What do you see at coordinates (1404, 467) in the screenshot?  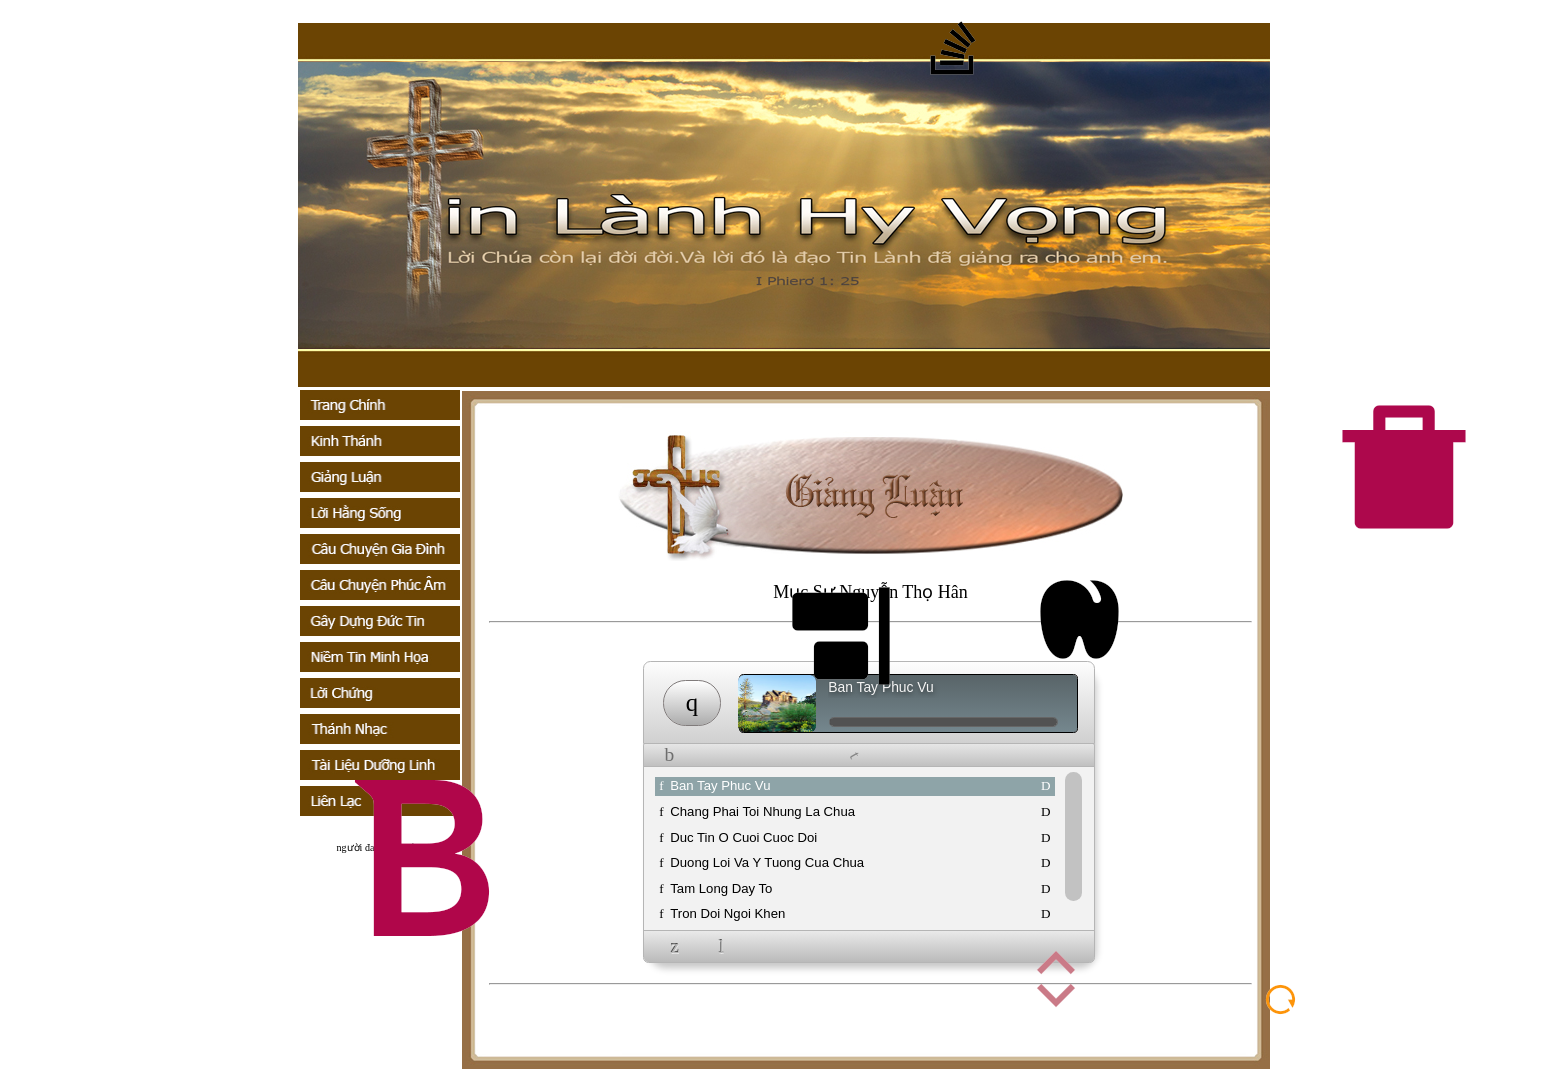 I see `delete selected item` at bounding box center [1404, 467].